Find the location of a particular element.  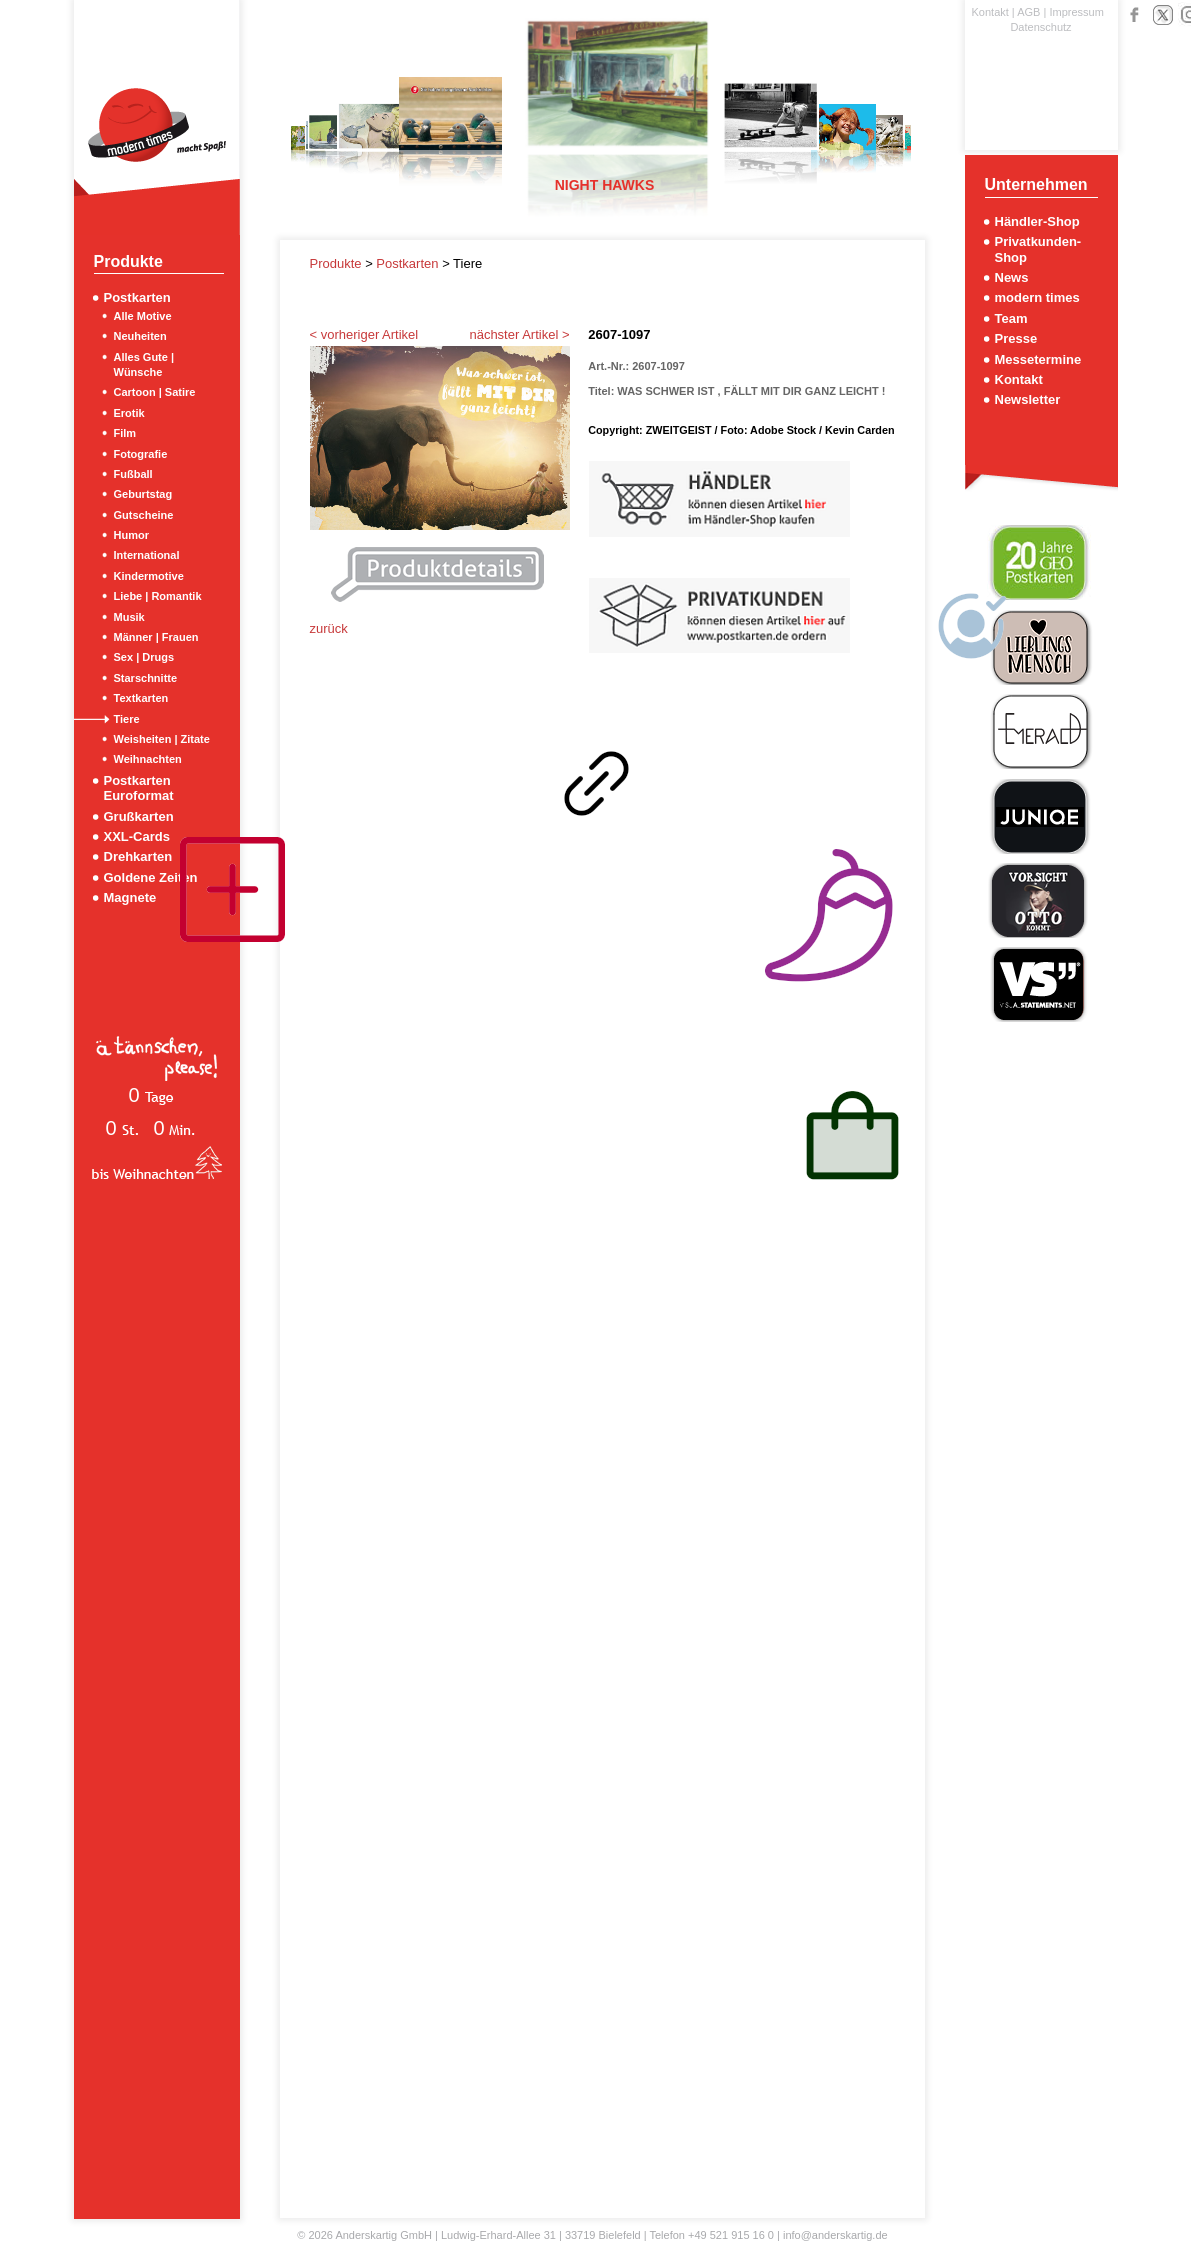

copy link to clipboard is located at coordinates (596, 783).